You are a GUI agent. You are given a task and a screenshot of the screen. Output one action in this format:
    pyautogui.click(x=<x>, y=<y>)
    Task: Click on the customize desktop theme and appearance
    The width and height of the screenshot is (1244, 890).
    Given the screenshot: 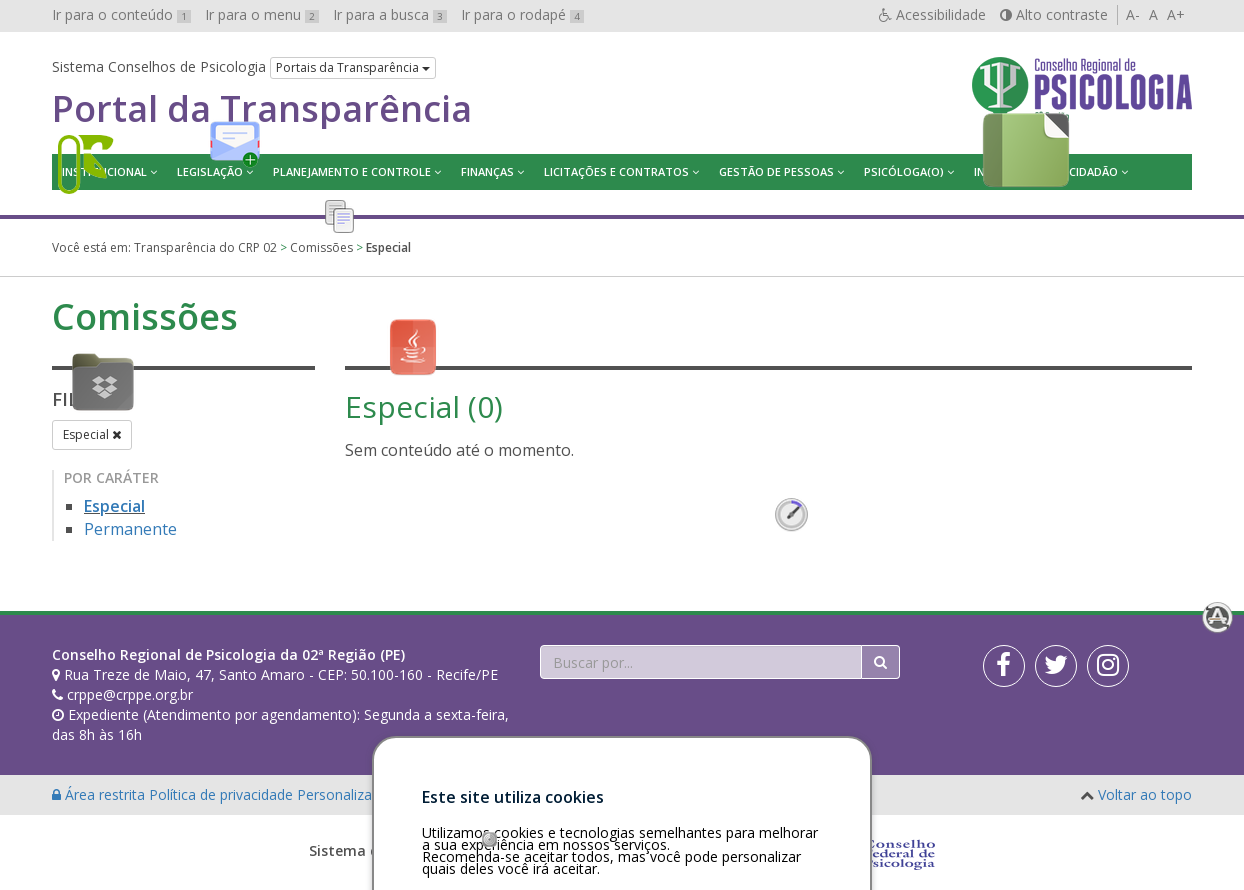 What is the action you would take?
    pyautogui.click(x=1026, y=147)
    